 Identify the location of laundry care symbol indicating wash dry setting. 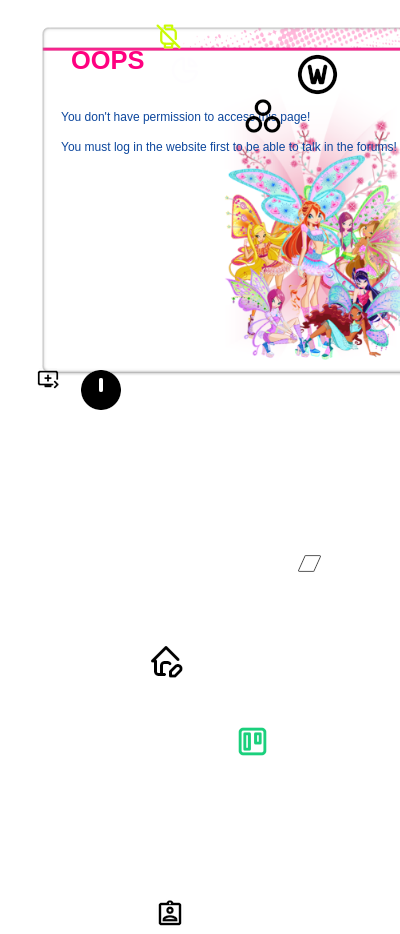
(317, 74).